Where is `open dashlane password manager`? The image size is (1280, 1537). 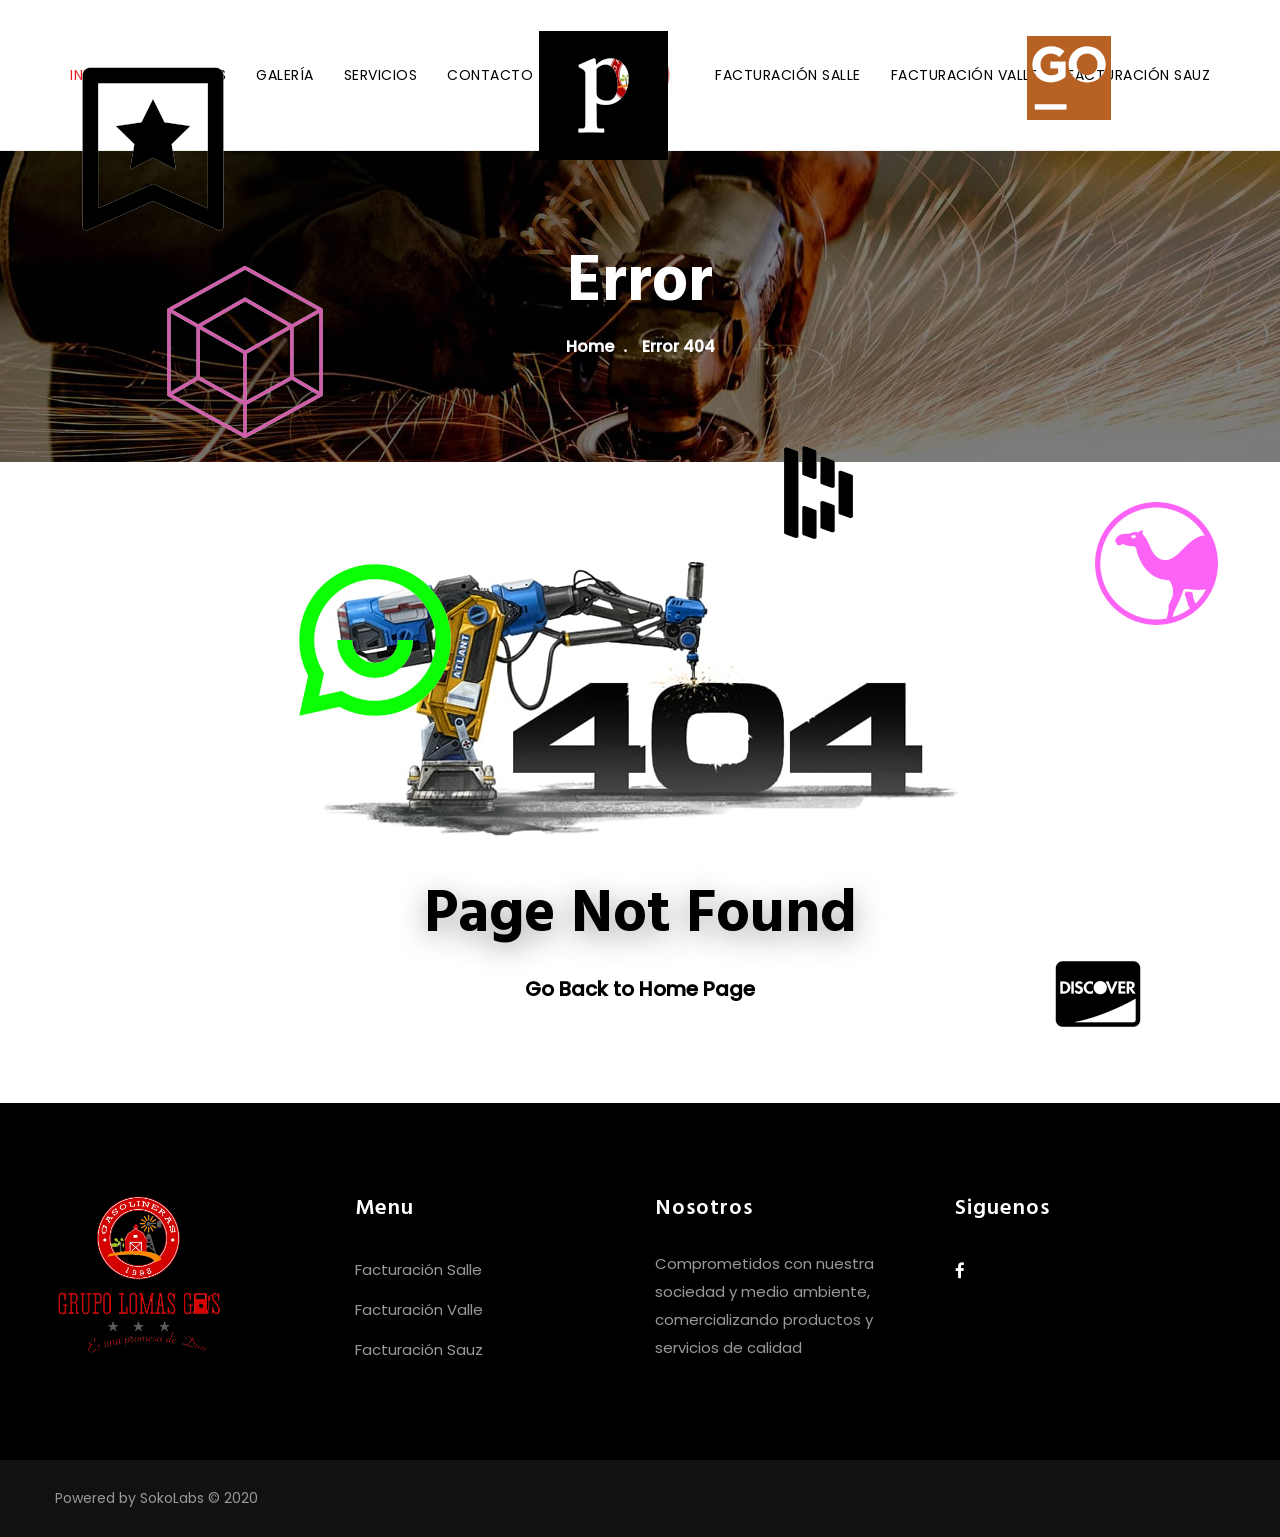 open dashlane password manager is located at coordinates (818, 492).